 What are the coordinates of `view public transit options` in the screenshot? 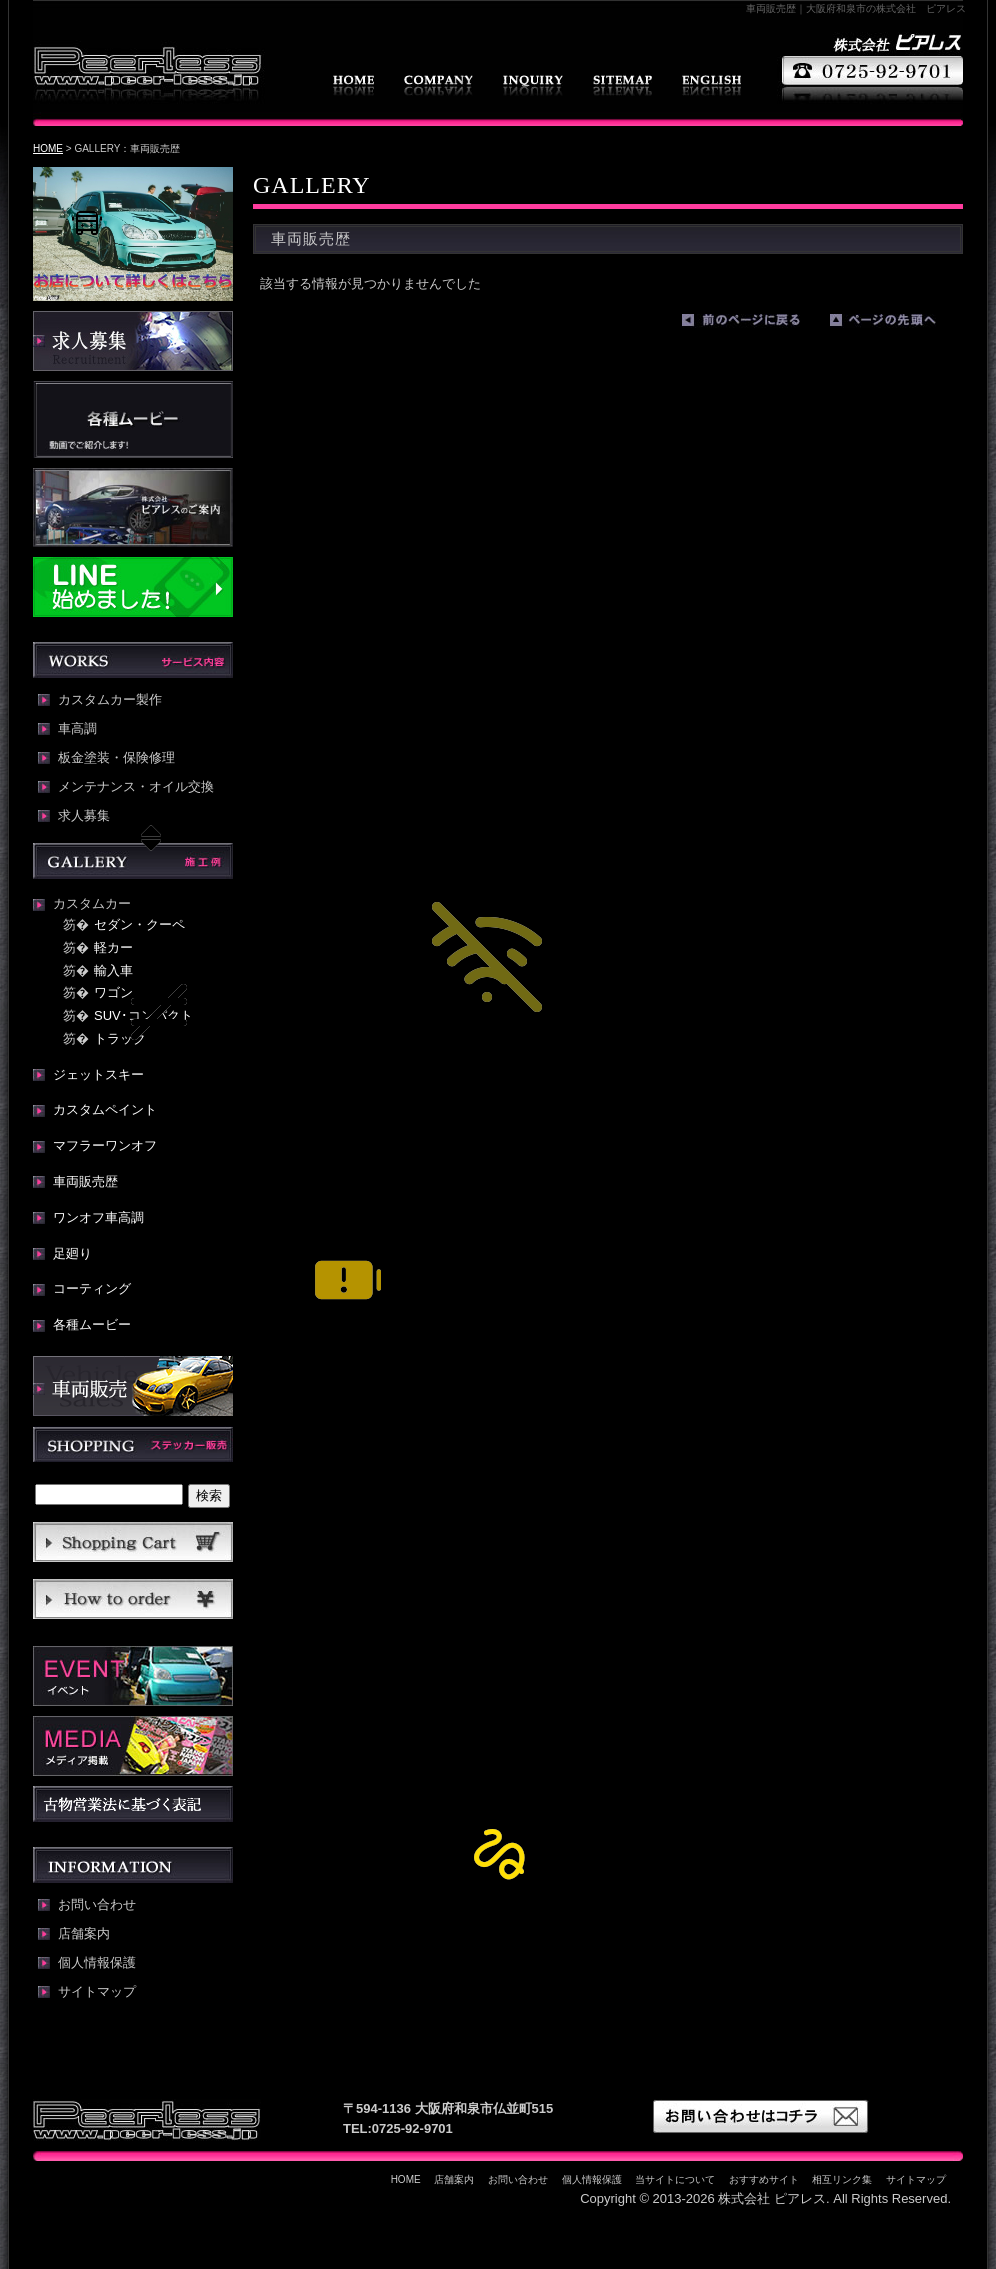 It's located at (87, 223).